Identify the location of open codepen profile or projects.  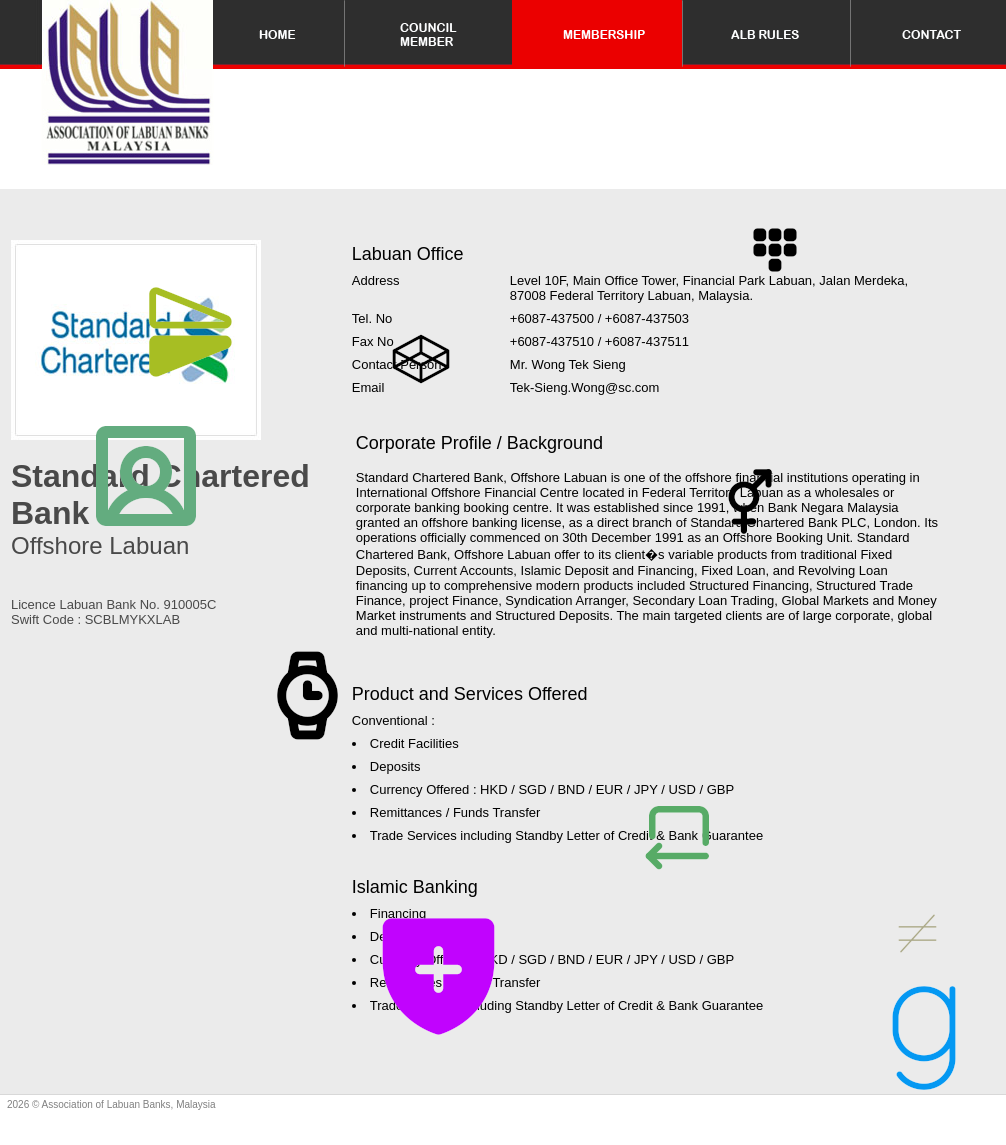
(421, 359).